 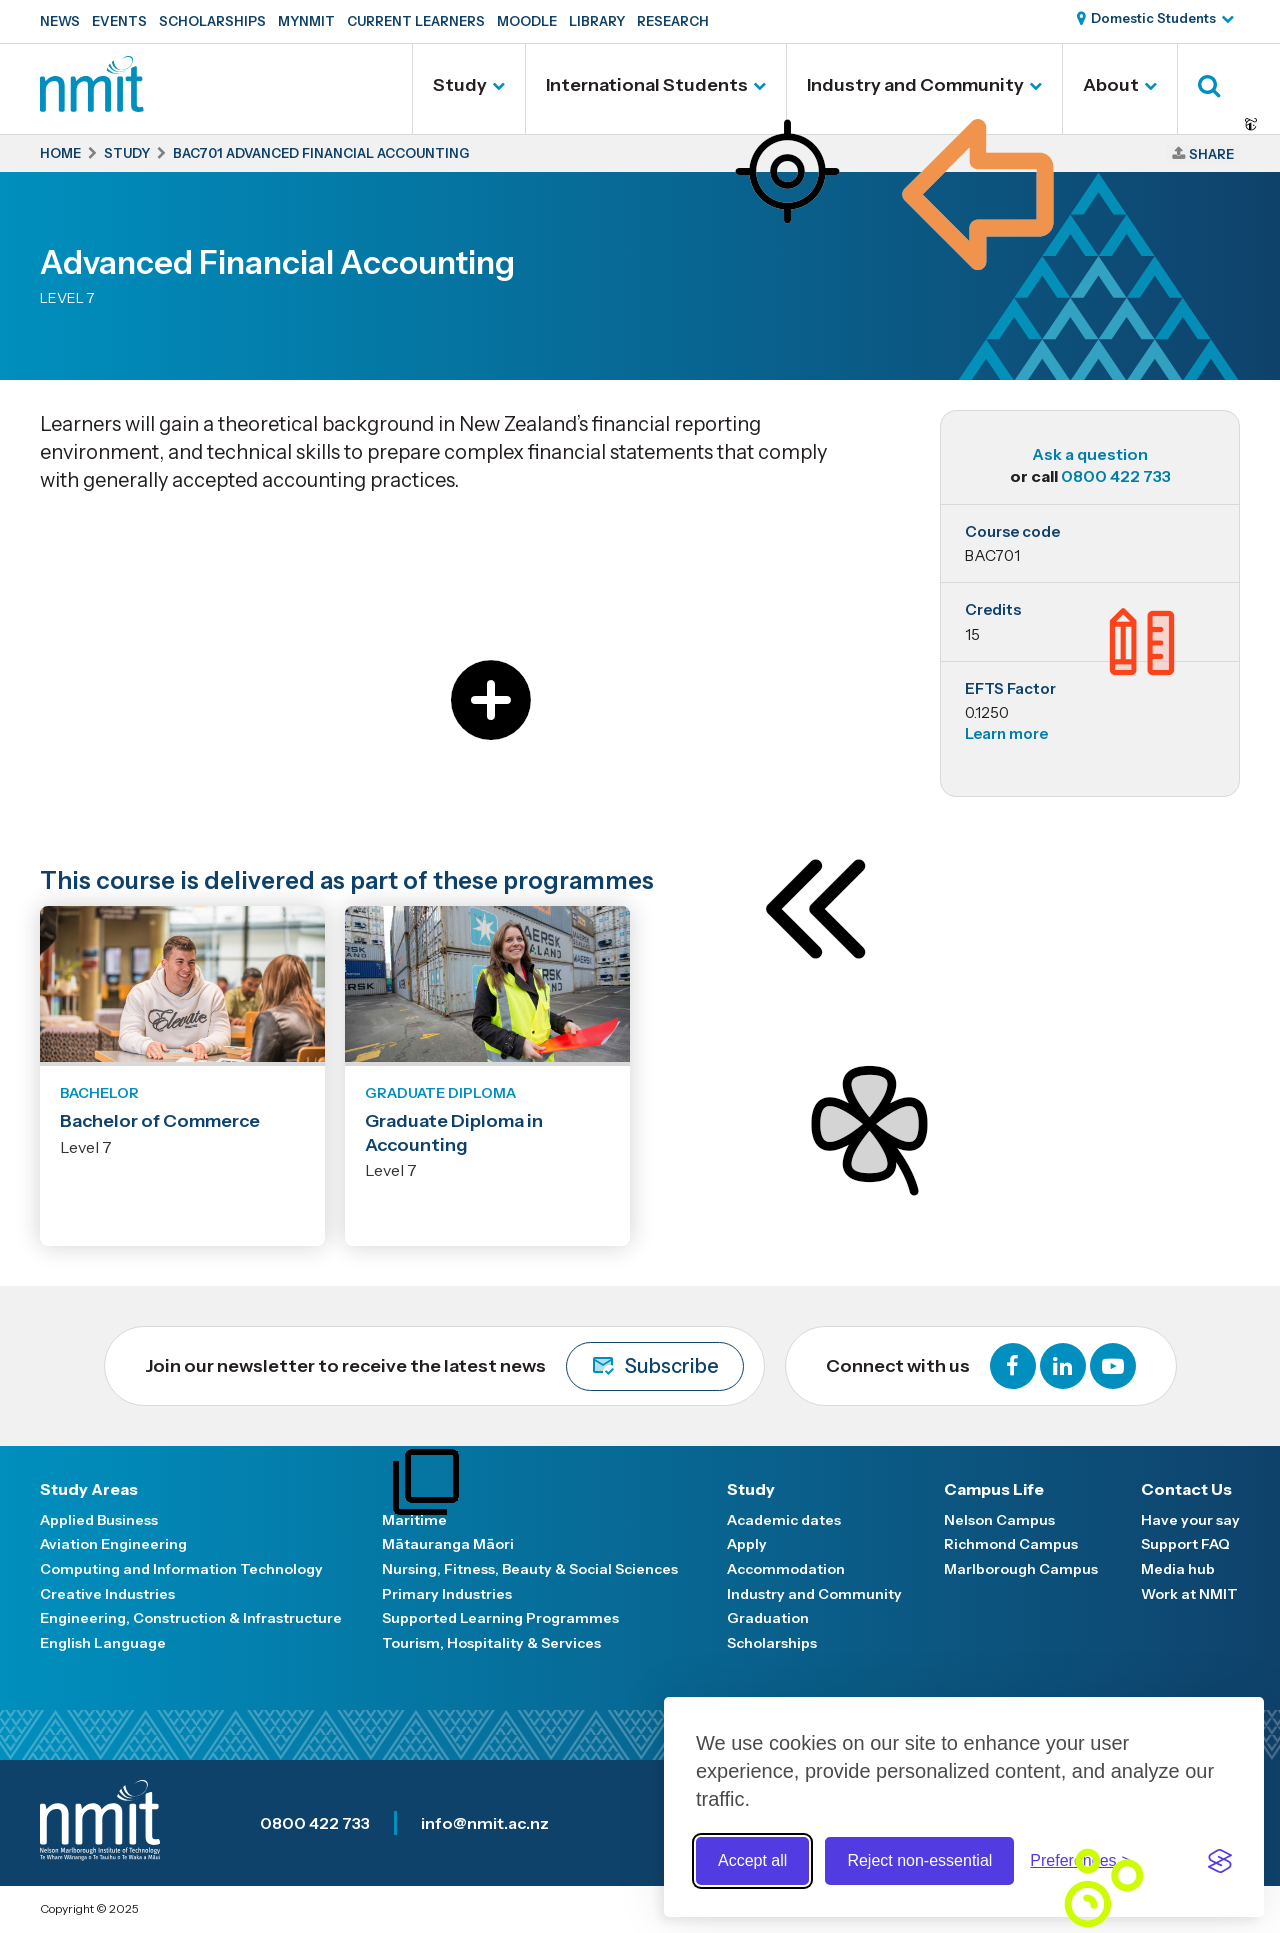 What do you see at coordinates (1142, 643) in the screenshot?
I see `access design or editing tools` at bounding box center [1142, 643].